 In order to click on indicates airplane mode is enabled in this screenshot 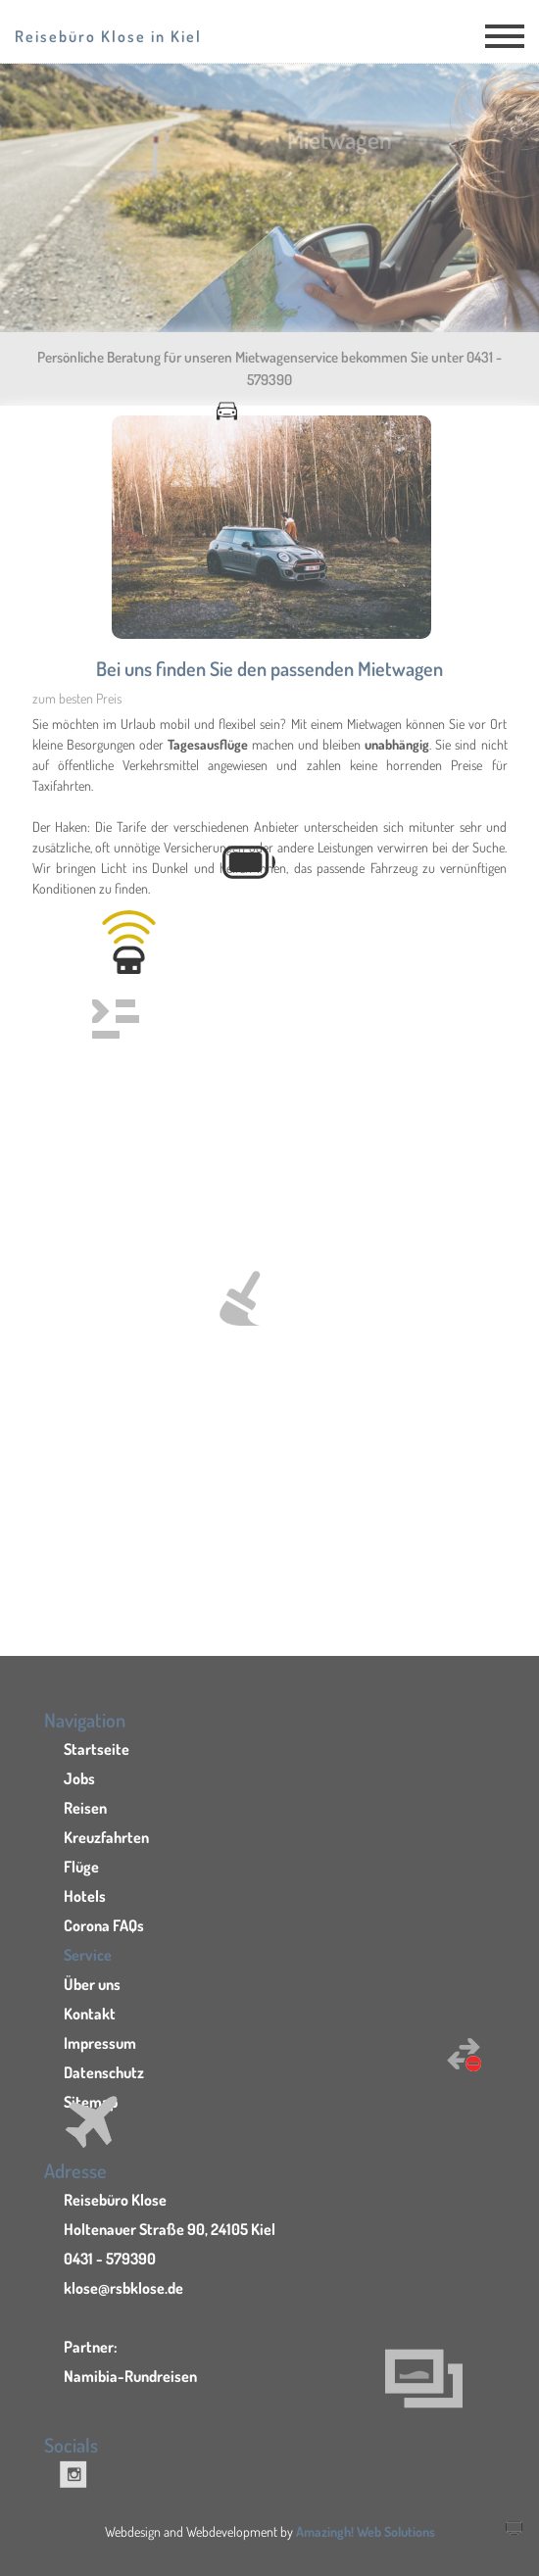, I will do `click(91, 2122)`.